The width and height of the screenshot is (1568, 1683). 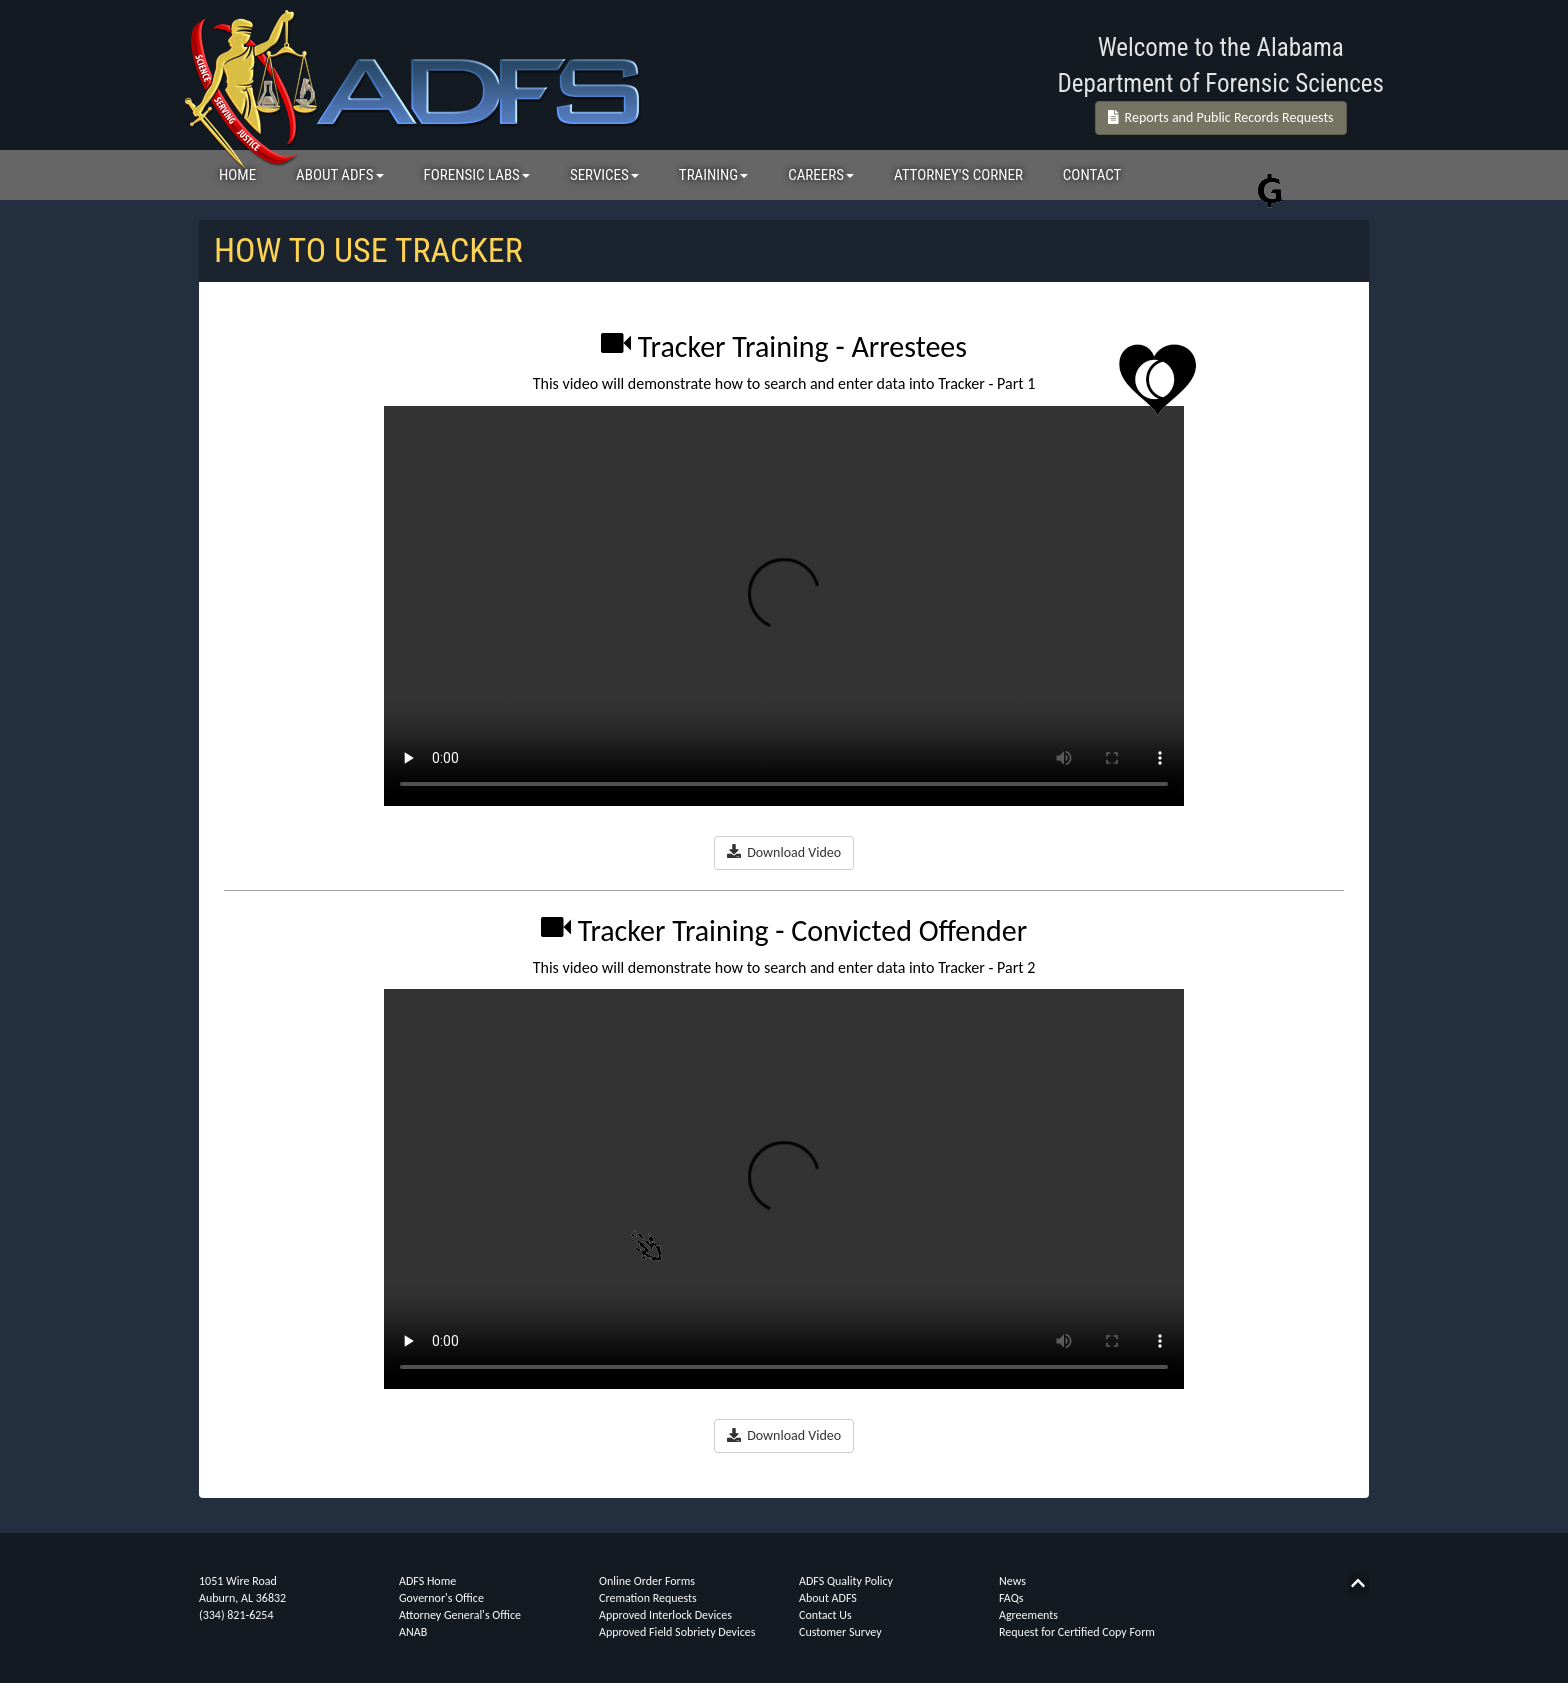 What do you see at coordinates (646, 1245) in the screenshot?
I see `equip poison-tipped arrow or projectile` at bounding box center [646, 1245].